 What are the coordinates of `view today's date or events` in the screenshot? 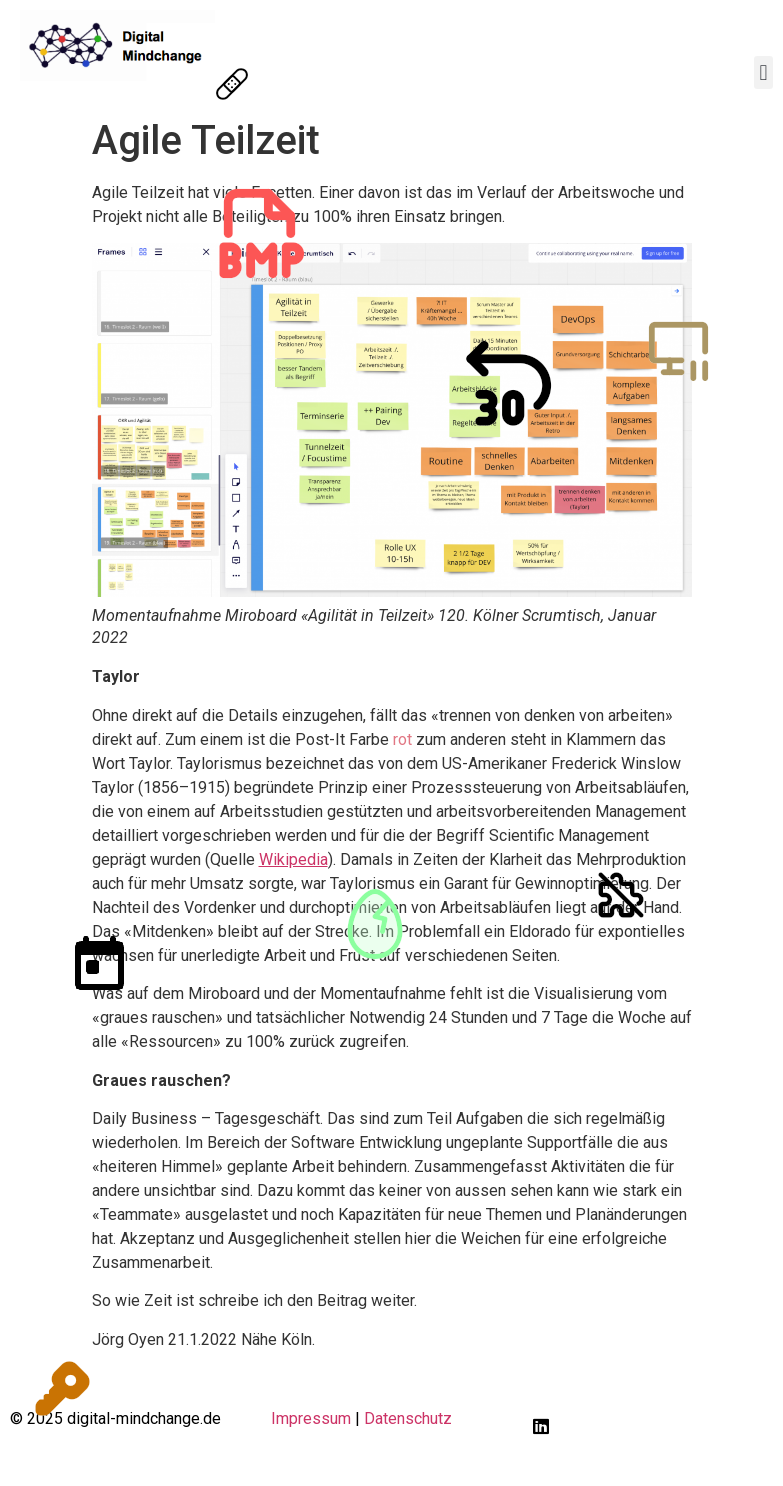 It's located at (99, 965).